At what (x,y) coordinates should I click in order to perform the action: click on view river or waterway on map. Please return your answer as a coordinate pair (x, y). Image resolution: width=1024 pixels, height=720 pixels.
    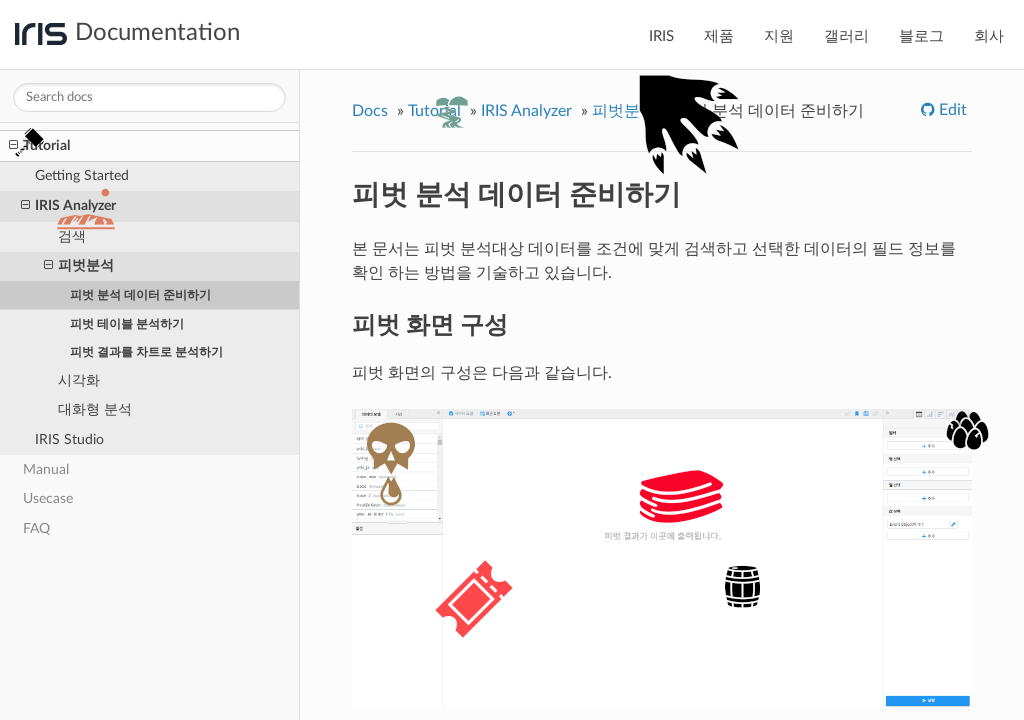
    Looking at the image, I should click on (452, 112).